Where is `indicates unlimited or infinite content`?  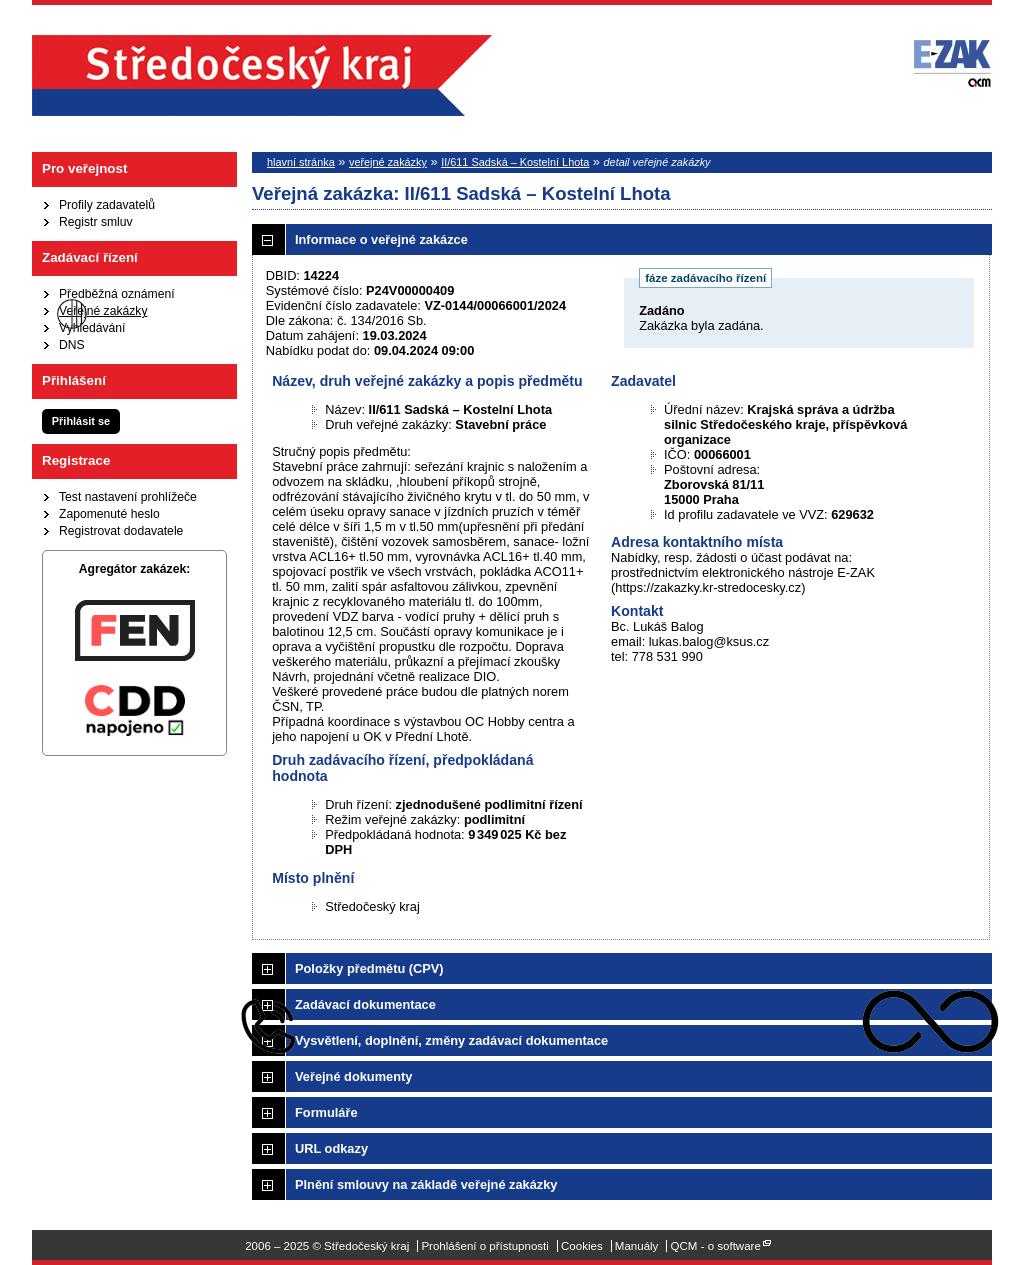
indicates unlimited or infinite content is located at coordinates (930, 1021).